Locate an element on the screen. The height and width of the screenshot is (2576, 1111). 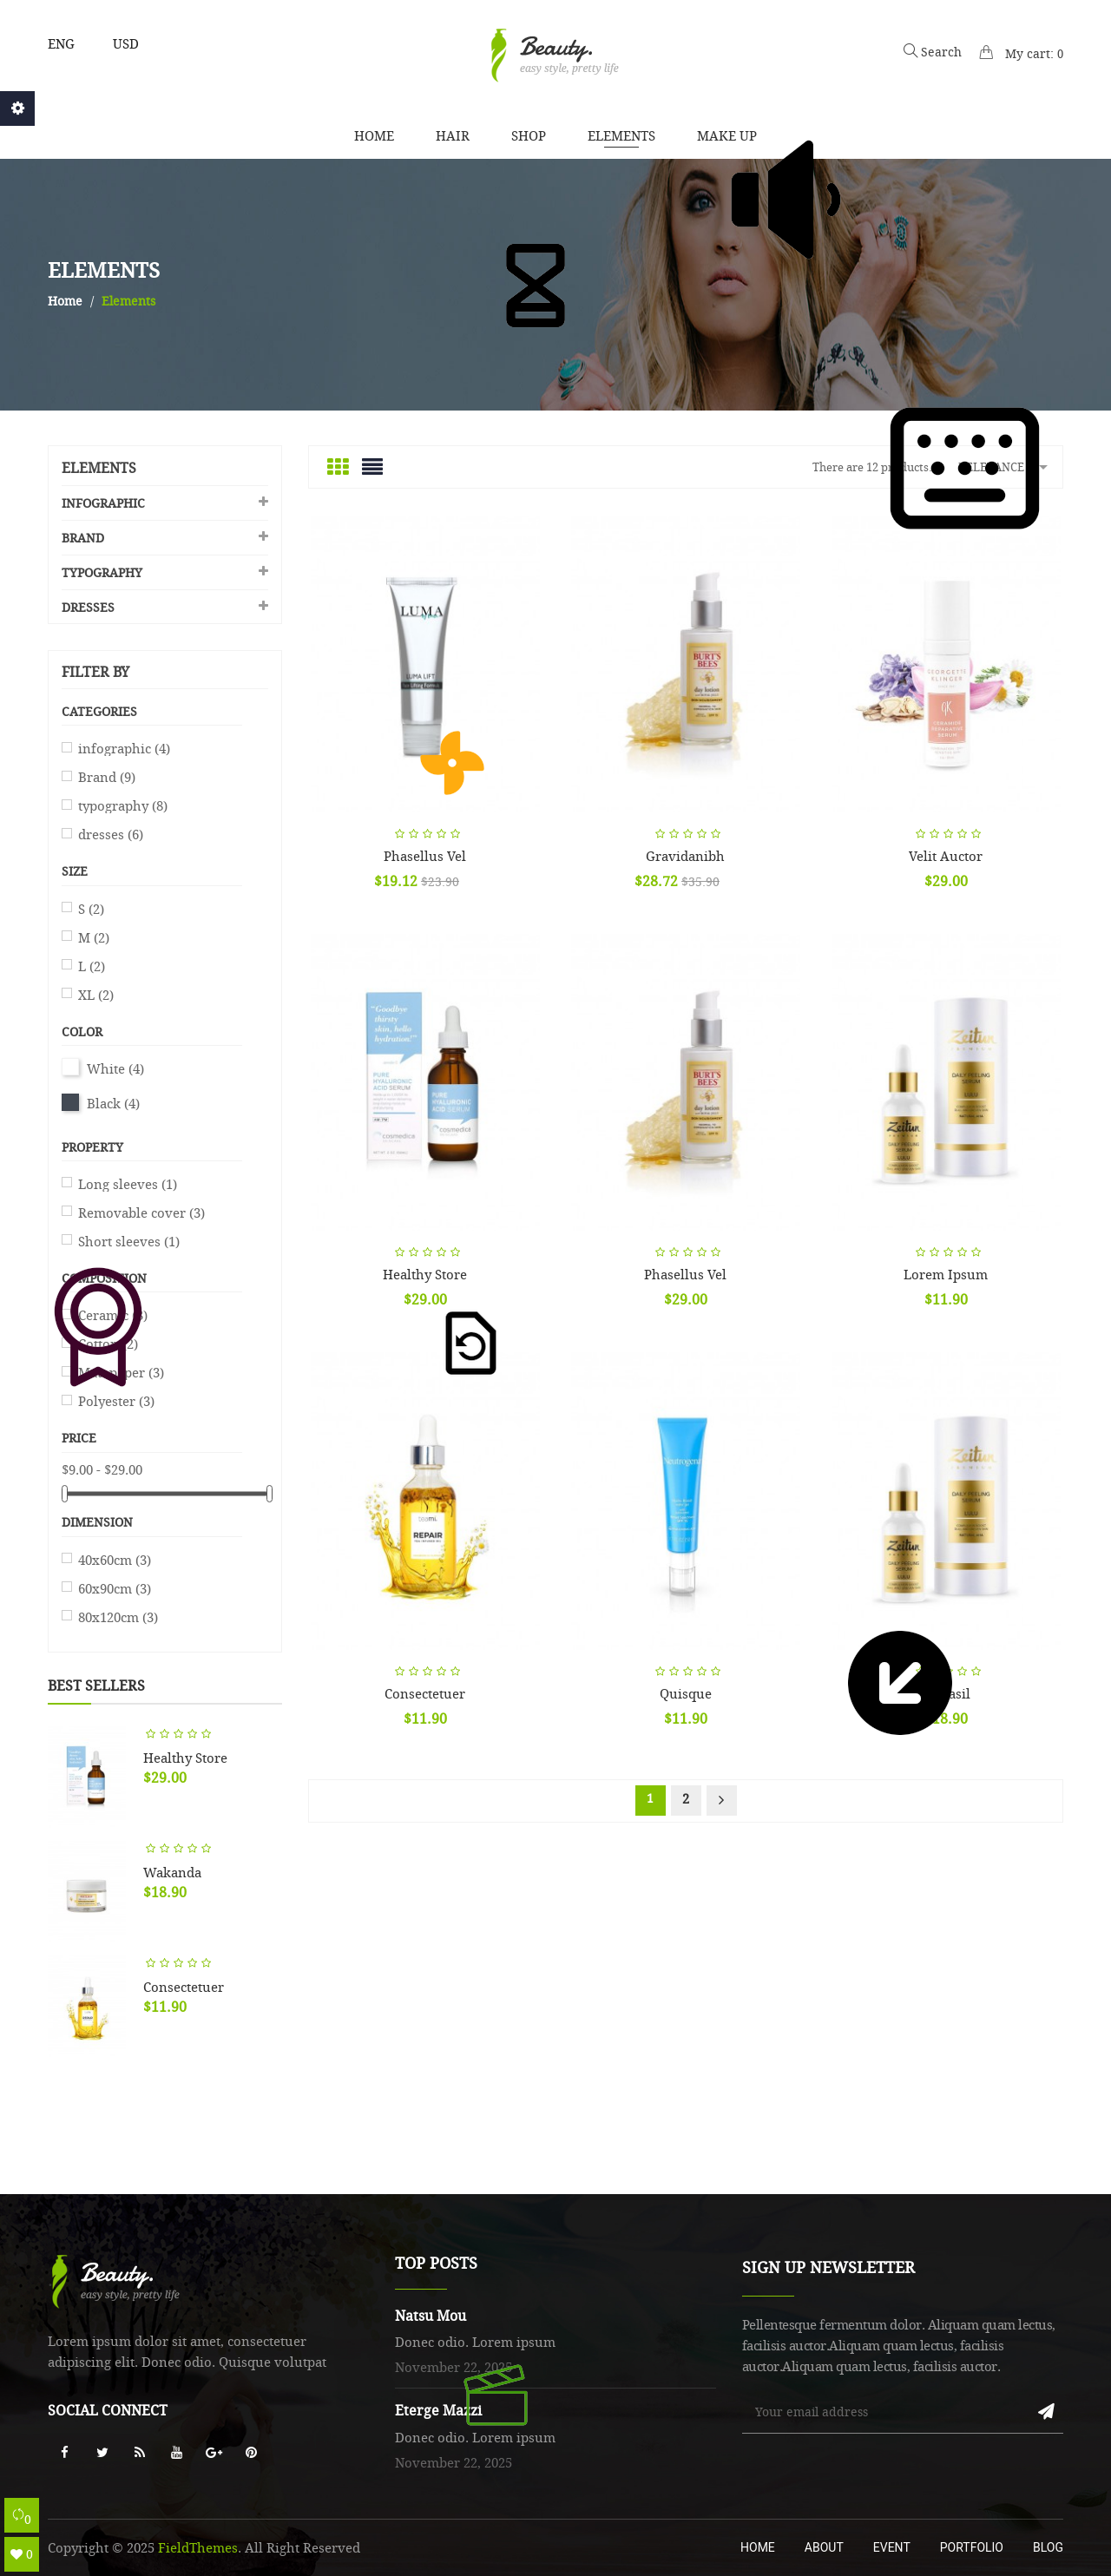
open the on-screen keyboard is located at coordinates (964, 468).